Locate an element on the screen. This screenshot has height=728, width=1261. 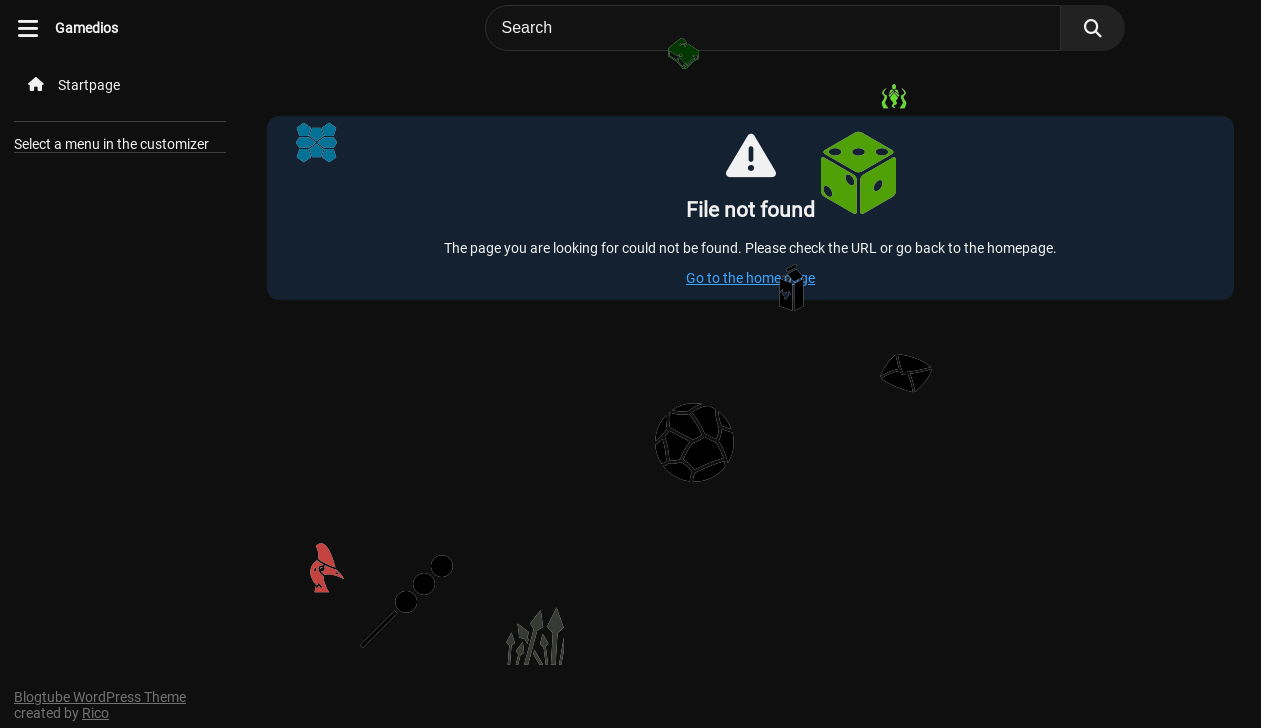
view character soul or spirit stats is located at coordinates (894, 96).